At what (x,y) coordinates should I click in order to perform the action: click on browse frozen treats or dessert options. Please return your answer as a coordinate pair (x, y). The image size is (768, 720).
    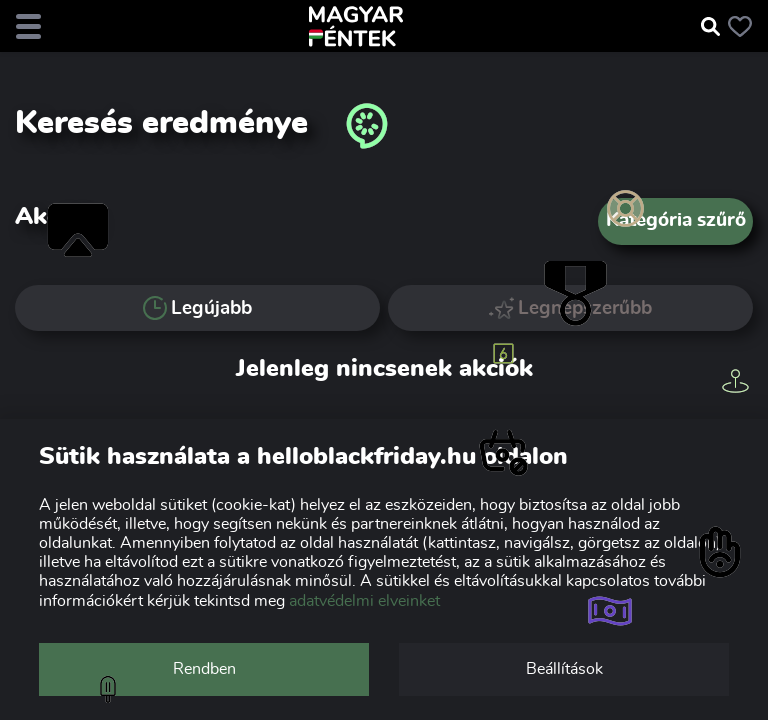
    Looking at the image, I should click on (108, 689).